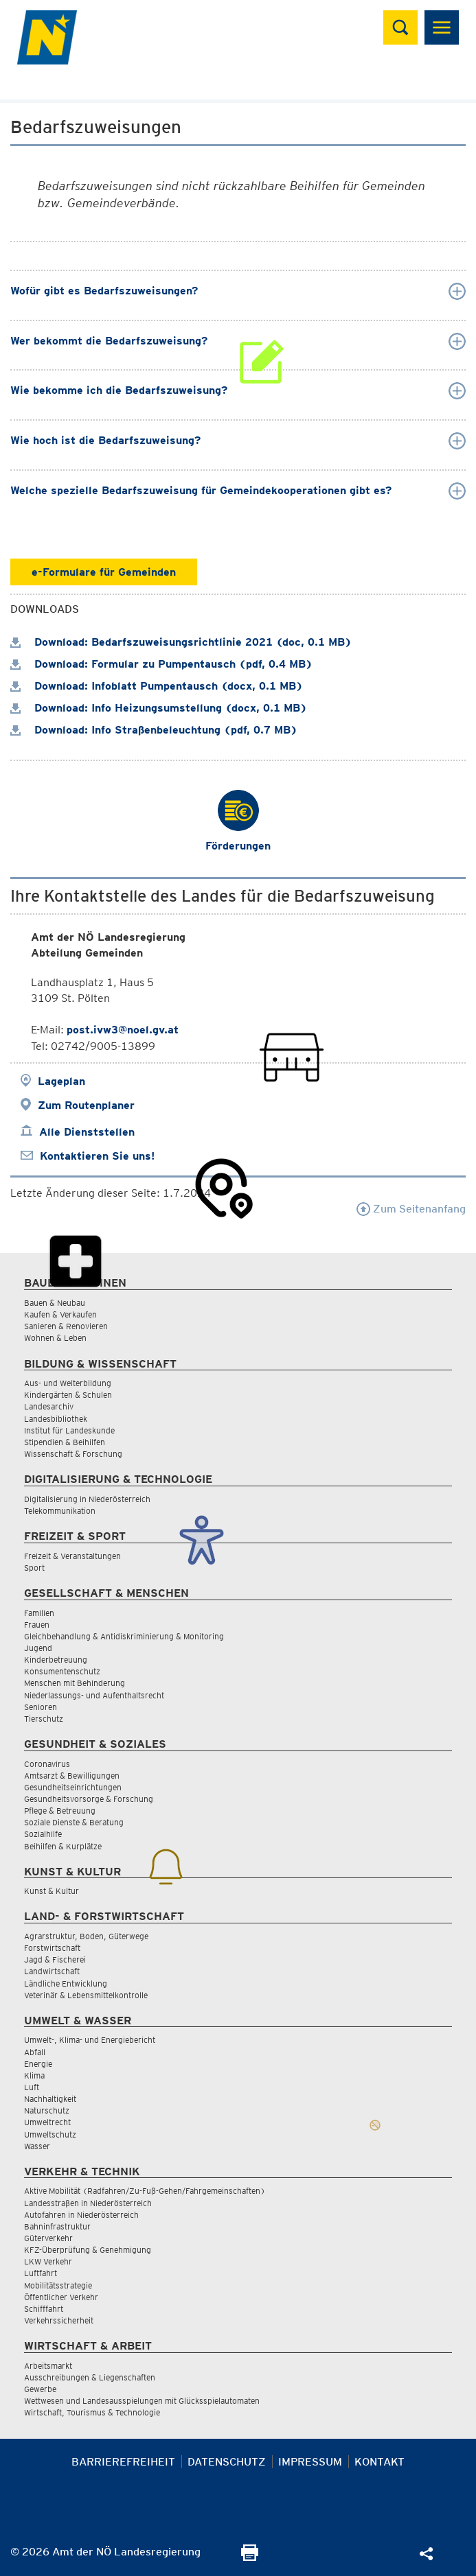 The height and width of the screenshot is (2576, 476). What do you see at coordinates (260, 362) in the screenshot?
I see `compose a new note` at bounding box center [260, 362].